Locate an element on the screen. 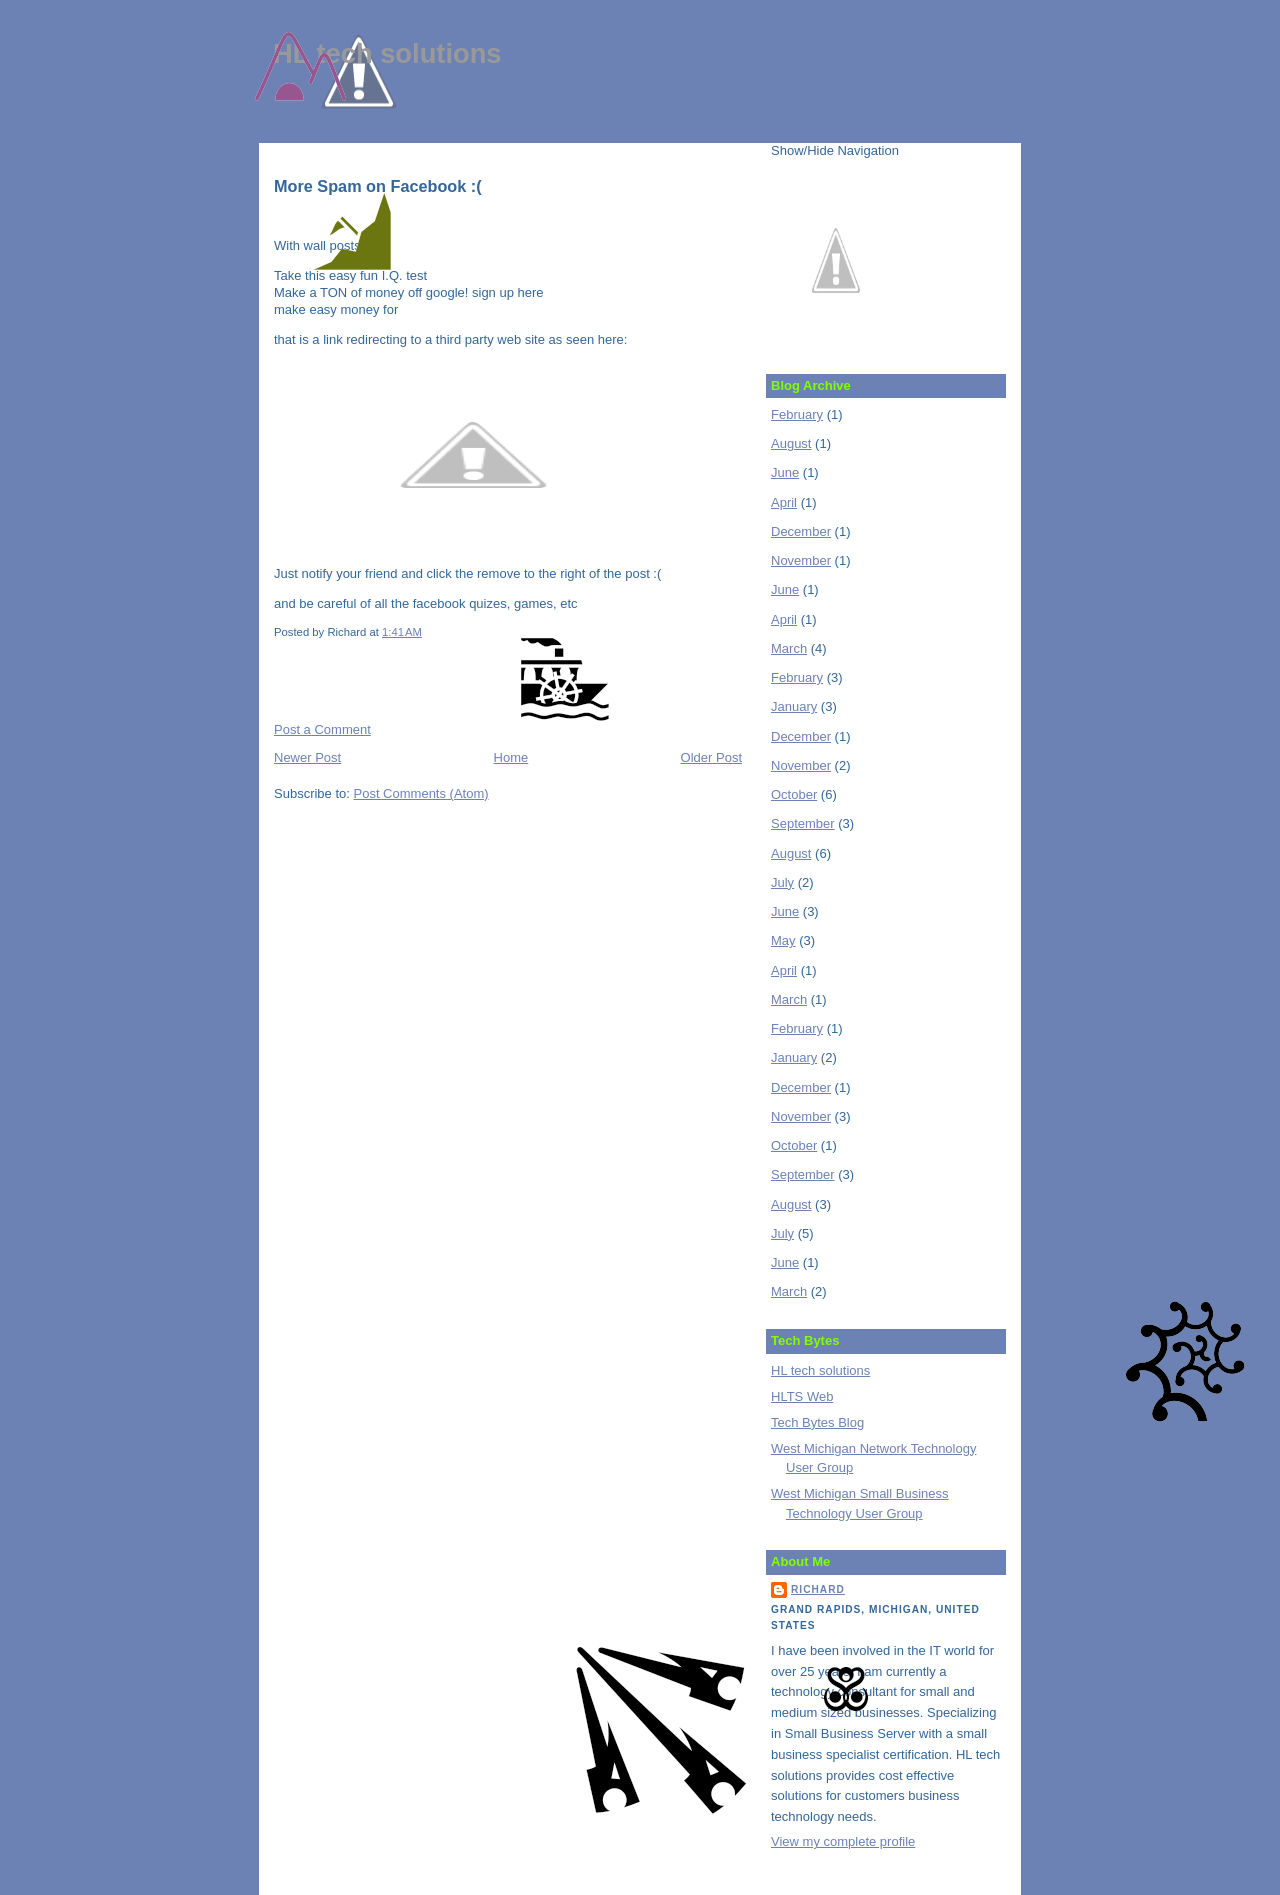  navigate to riverboat or steamship tours is located at coordinates (565, 682).